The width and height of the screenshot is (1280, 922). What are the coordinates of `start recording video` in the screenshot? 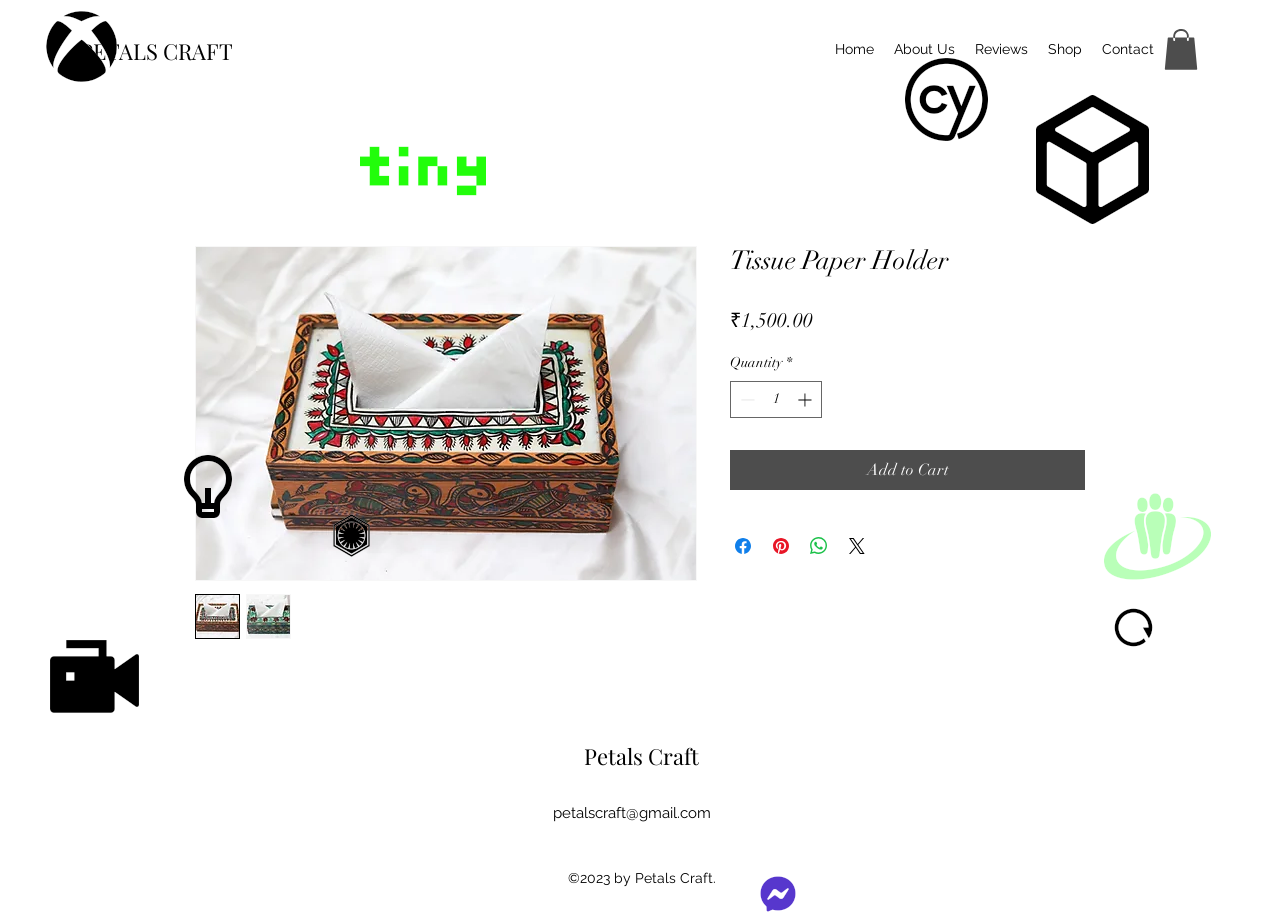 It's located at (94, 680).